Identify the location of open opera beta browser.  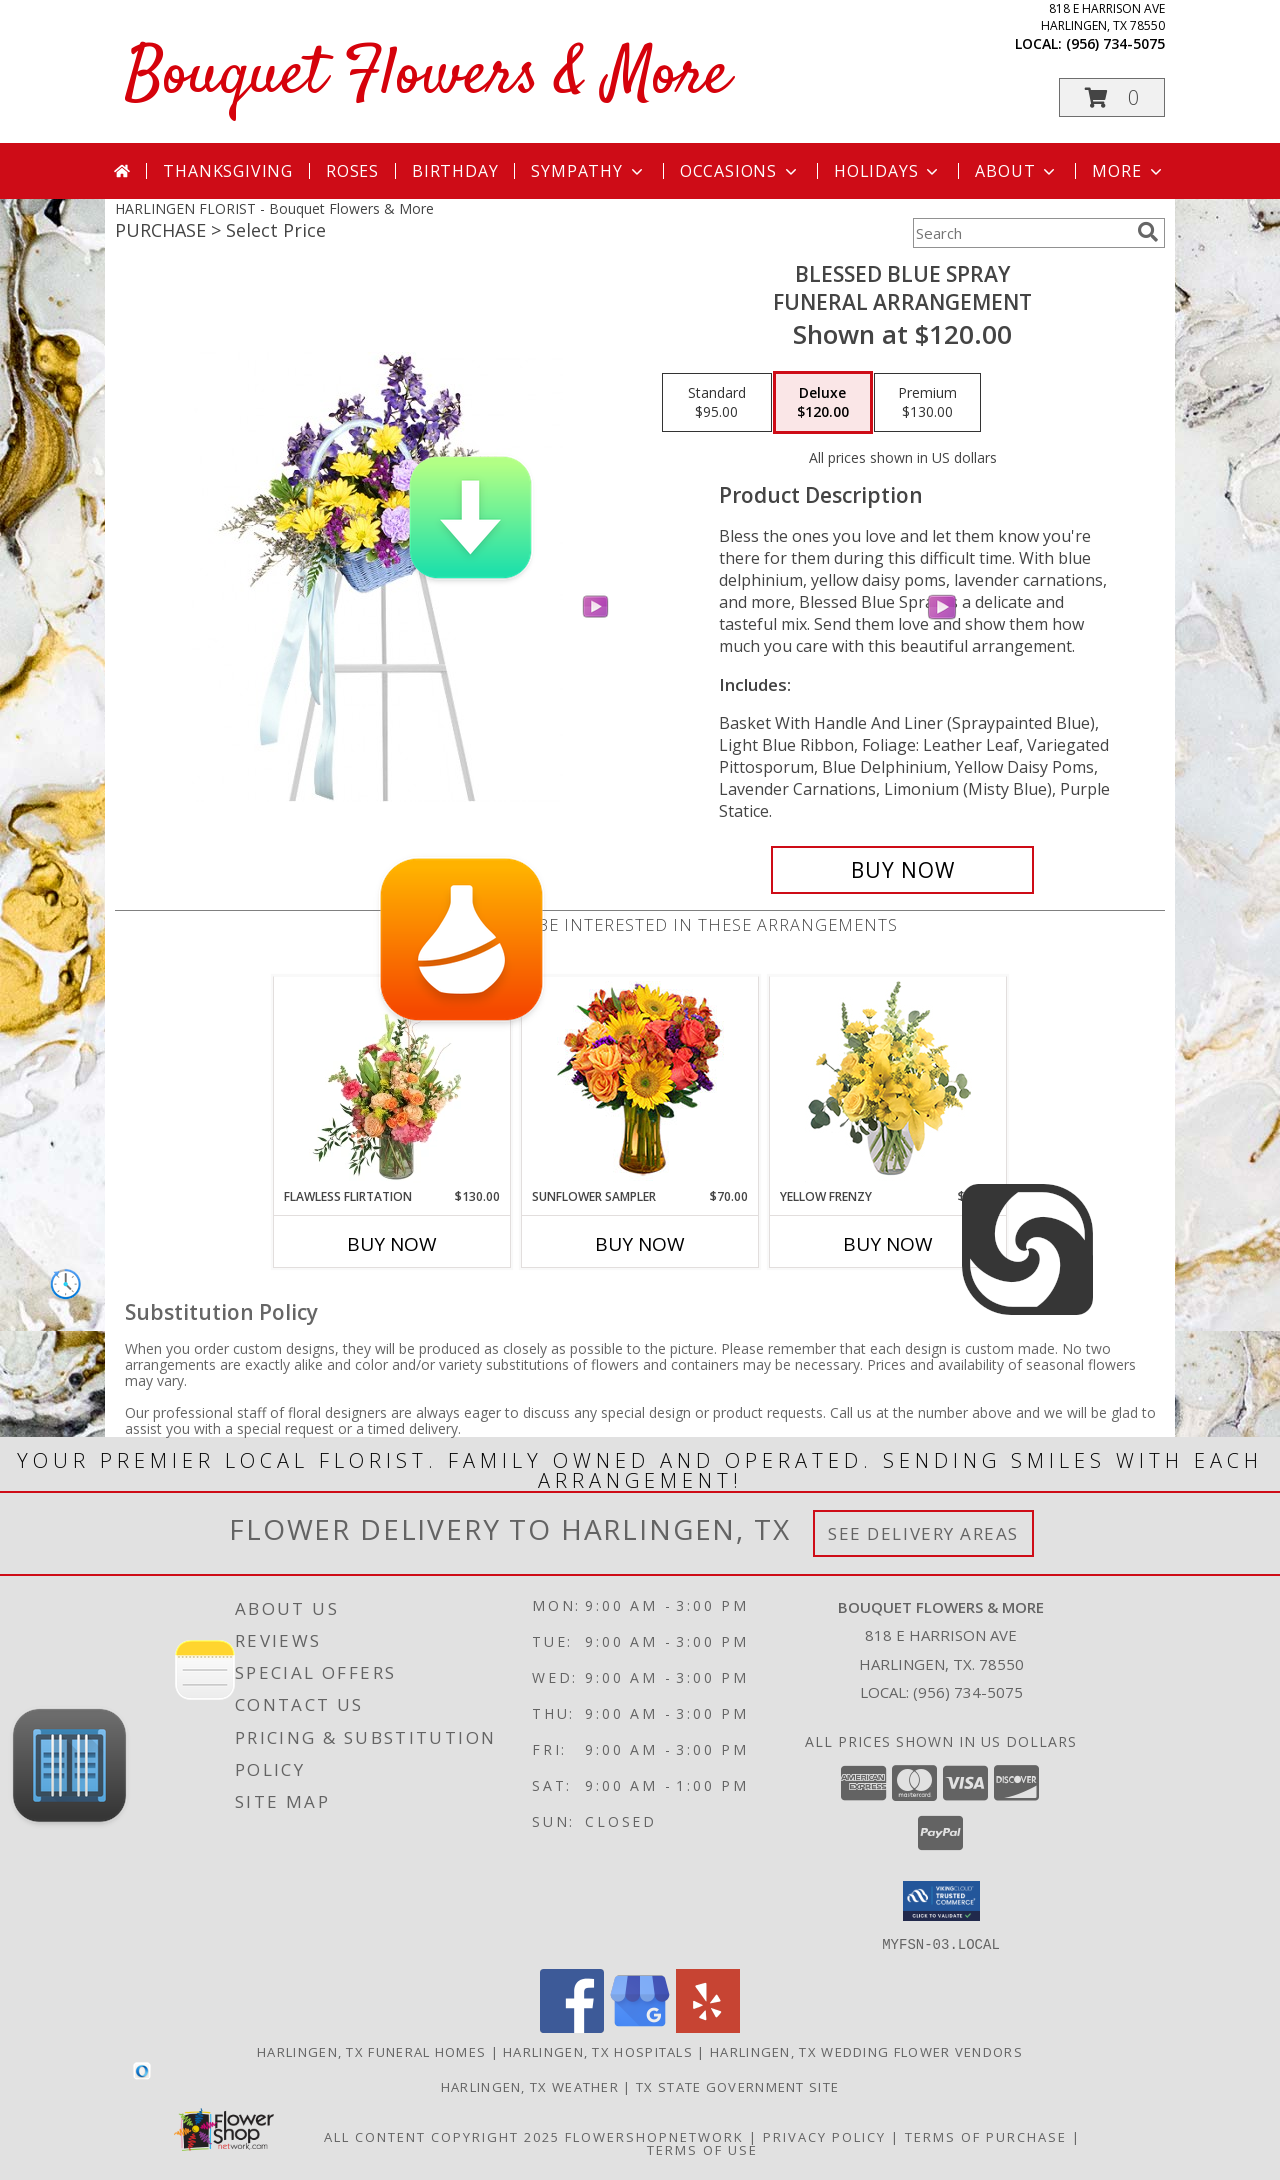
(142, 2071).